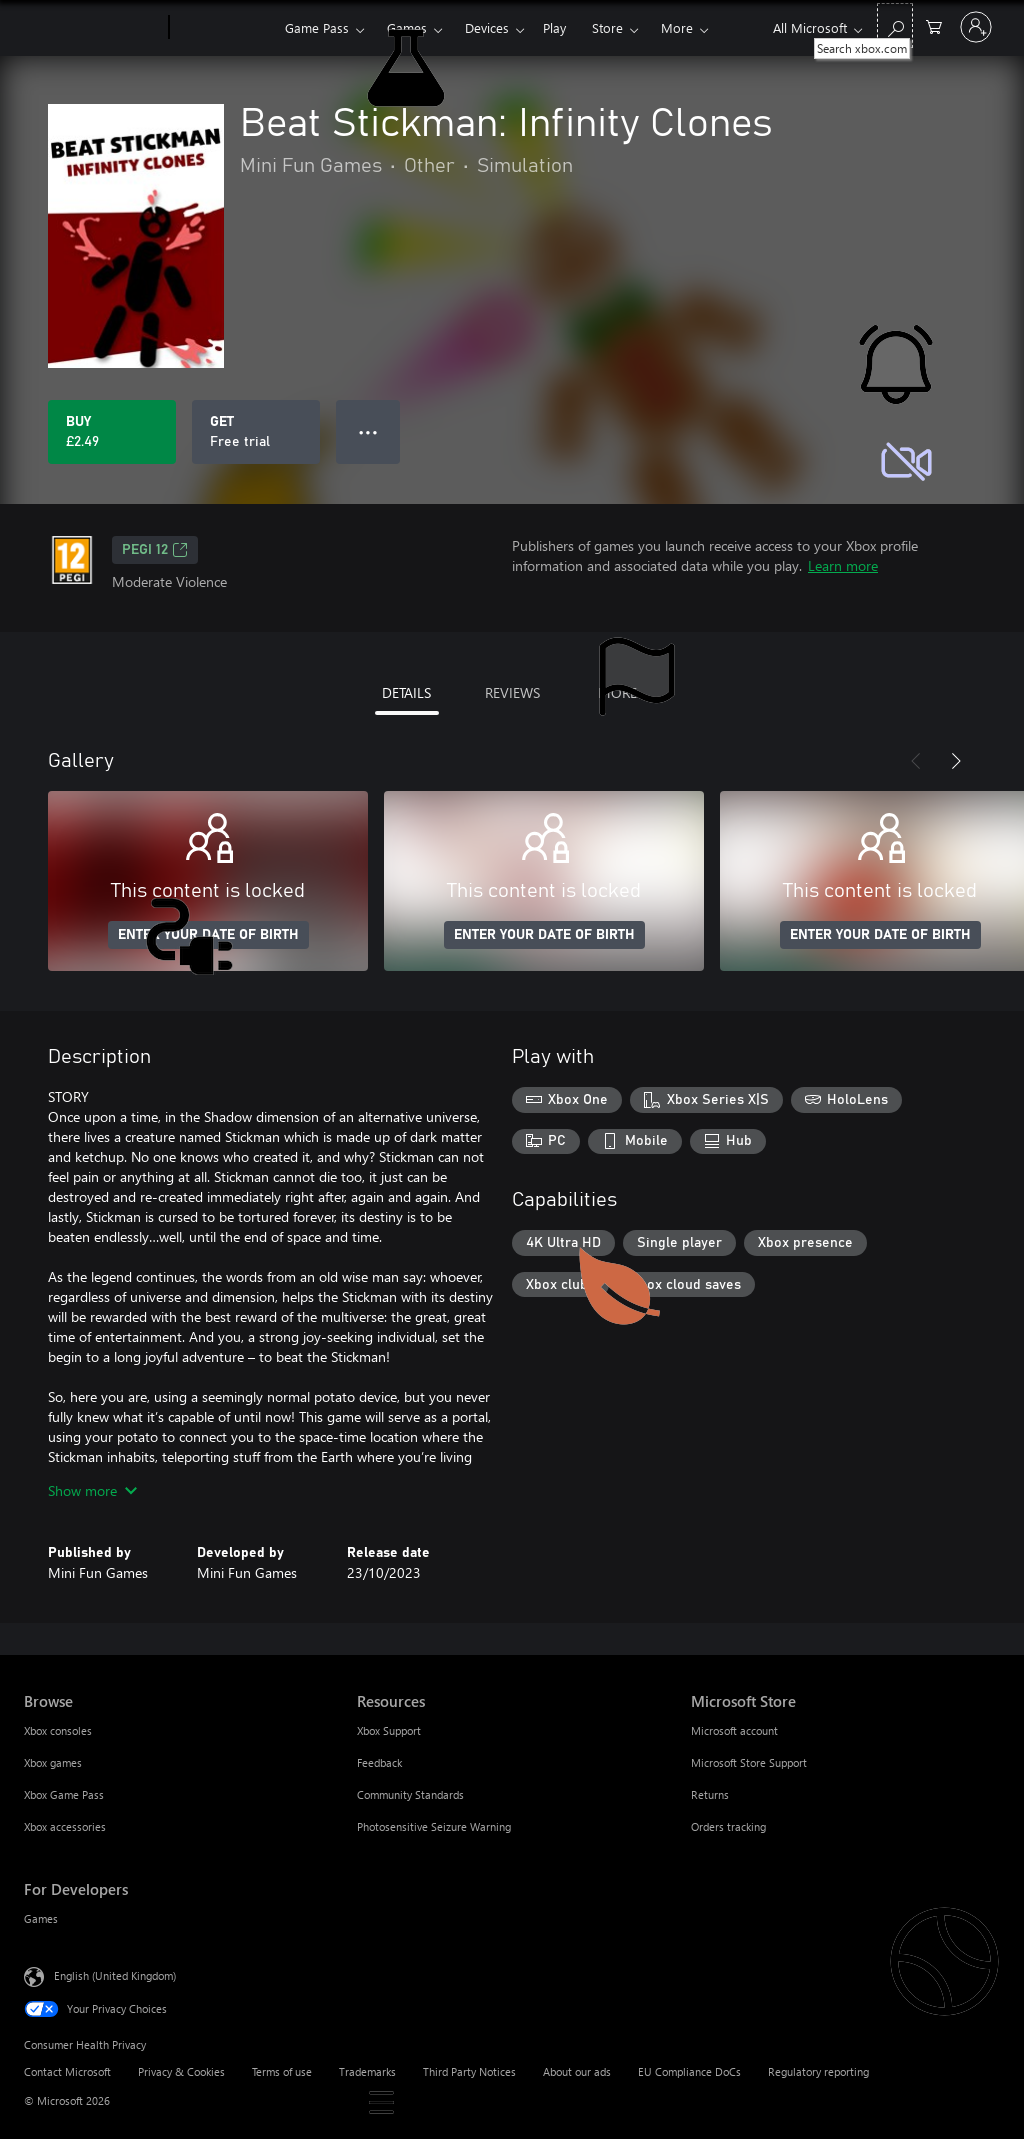 The width and height of the screenshot is (1024, 2139). I want to click on find nearby electrical or charging services, so click(189, 936).